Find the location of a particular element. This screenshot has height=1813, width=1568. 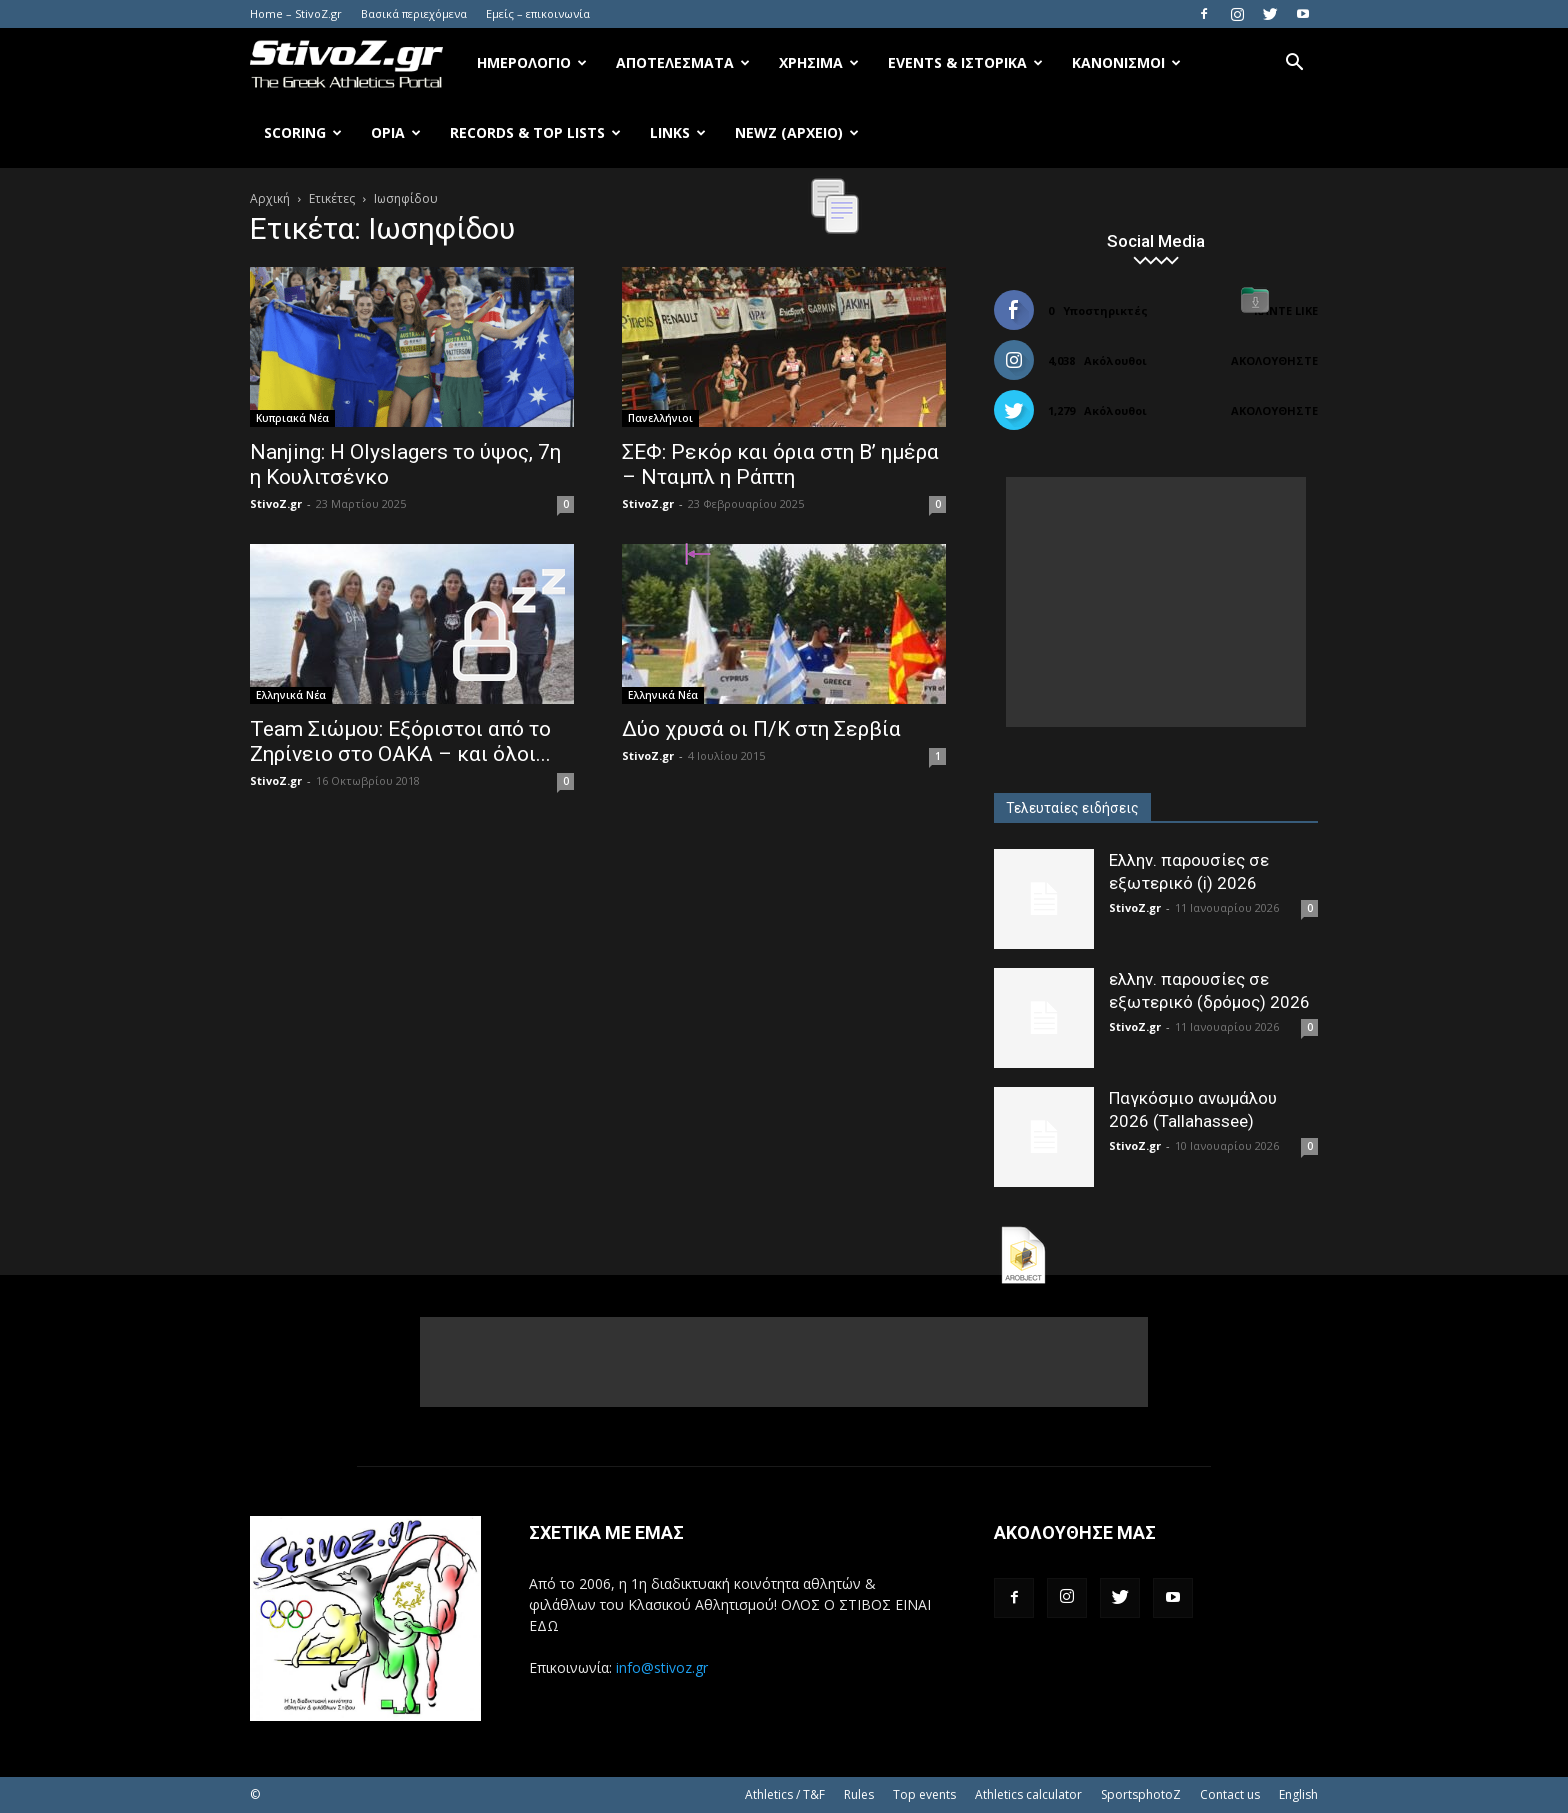

system sleep mode is enabled and unrestricted is located at coordinates (509, 625).